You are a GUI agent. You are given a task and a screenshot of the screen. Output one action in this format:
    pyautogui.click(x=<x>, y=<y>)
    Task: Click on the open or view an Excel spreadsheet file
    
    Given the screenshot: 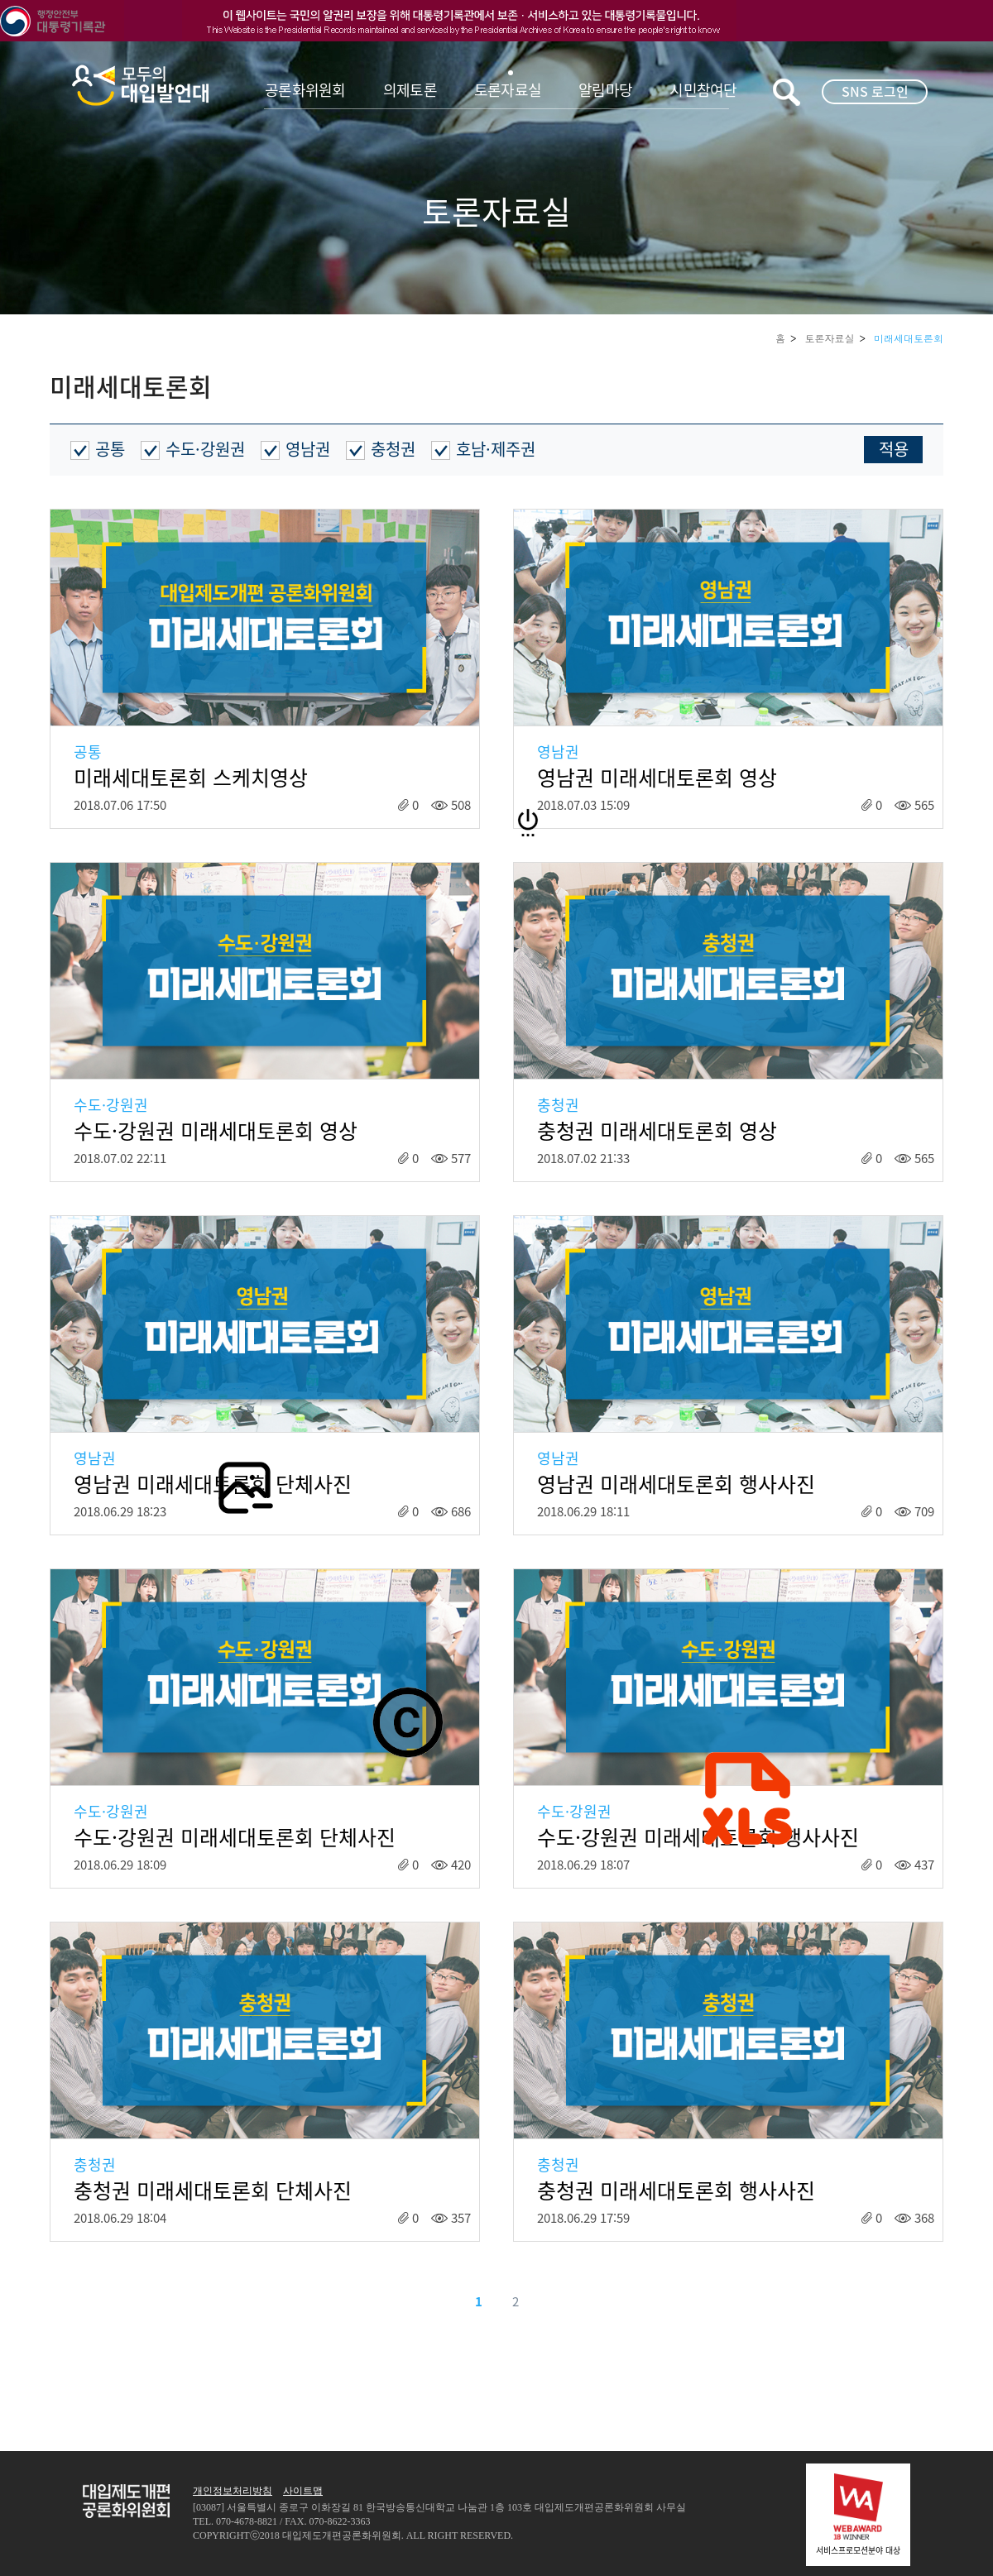 What is the action you would take?
    pyautogui.click(x=747, y=1802)
    